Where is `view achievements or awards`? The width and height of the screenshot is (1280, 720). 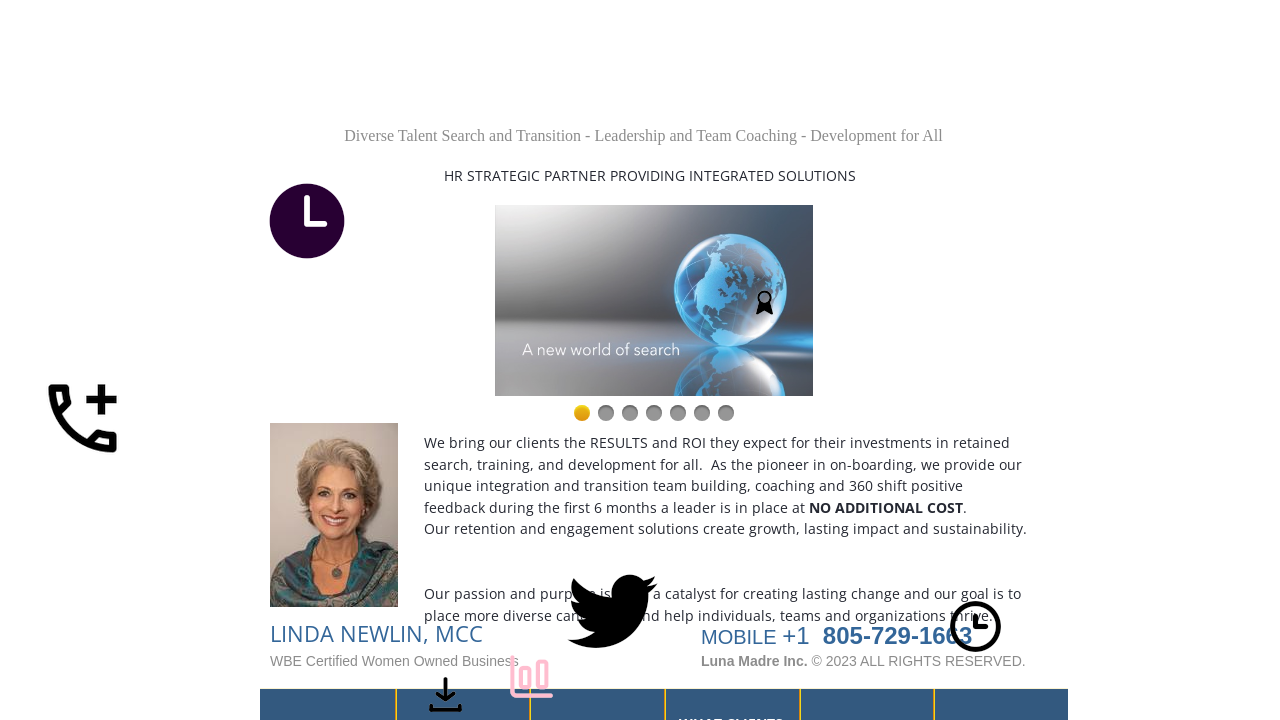 view achievements or awards is located at coordinates (764, 302).